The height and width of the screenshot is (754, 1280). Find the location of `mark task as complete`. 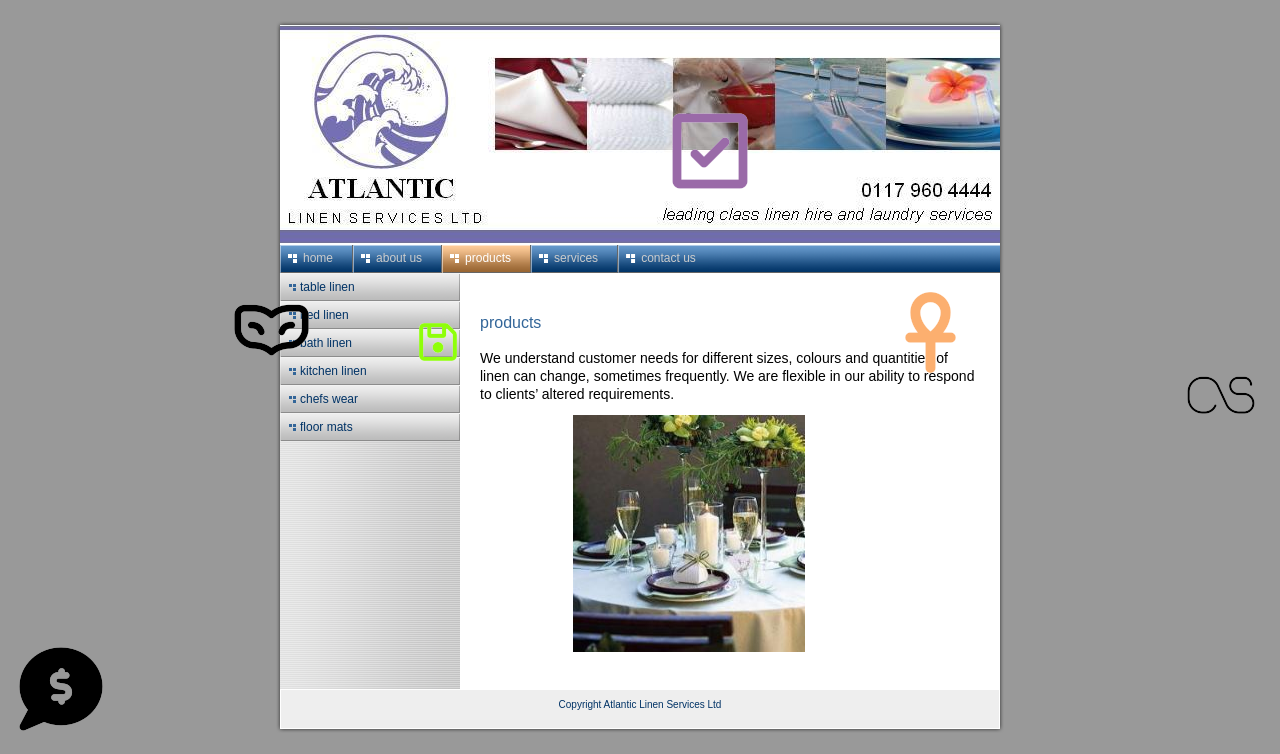

mark task as complete is located at coordinates (710, 151).